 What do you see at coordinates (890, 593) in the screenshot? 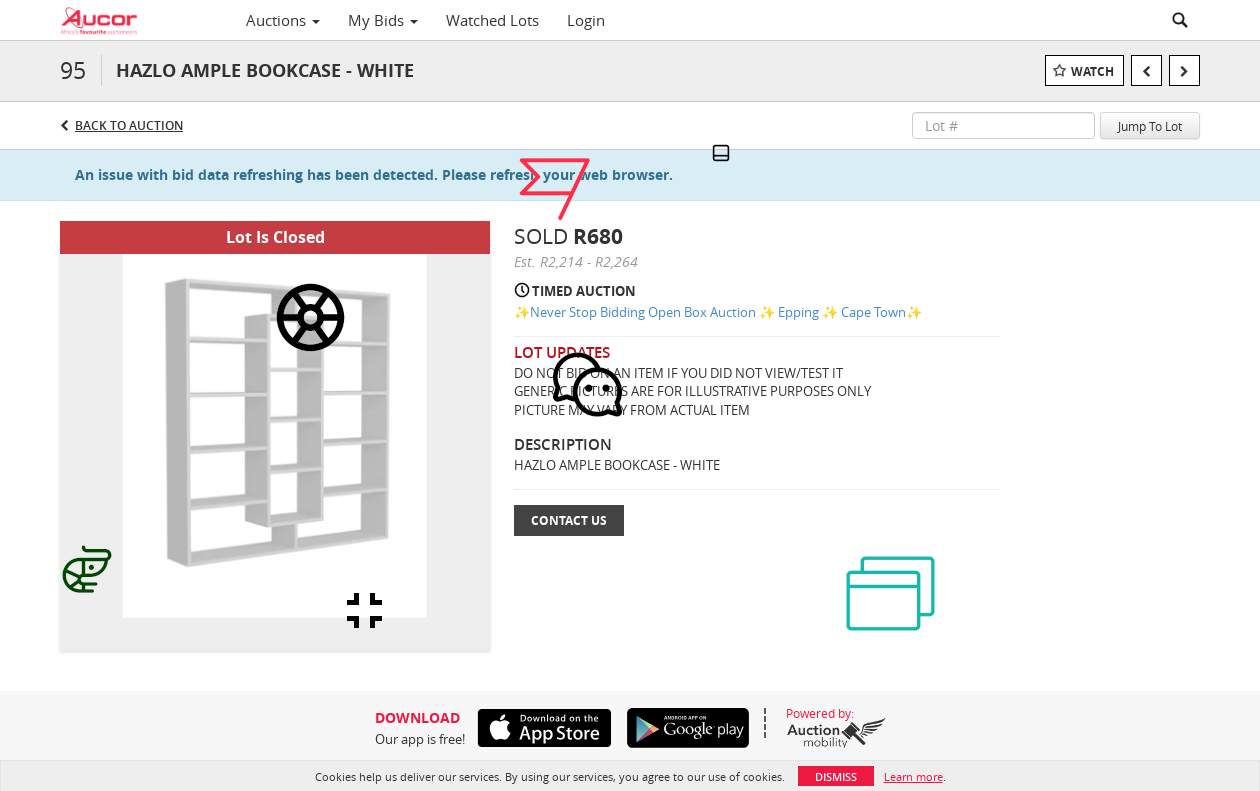
I see `view open browser windows` at bounding box center [890, 593].